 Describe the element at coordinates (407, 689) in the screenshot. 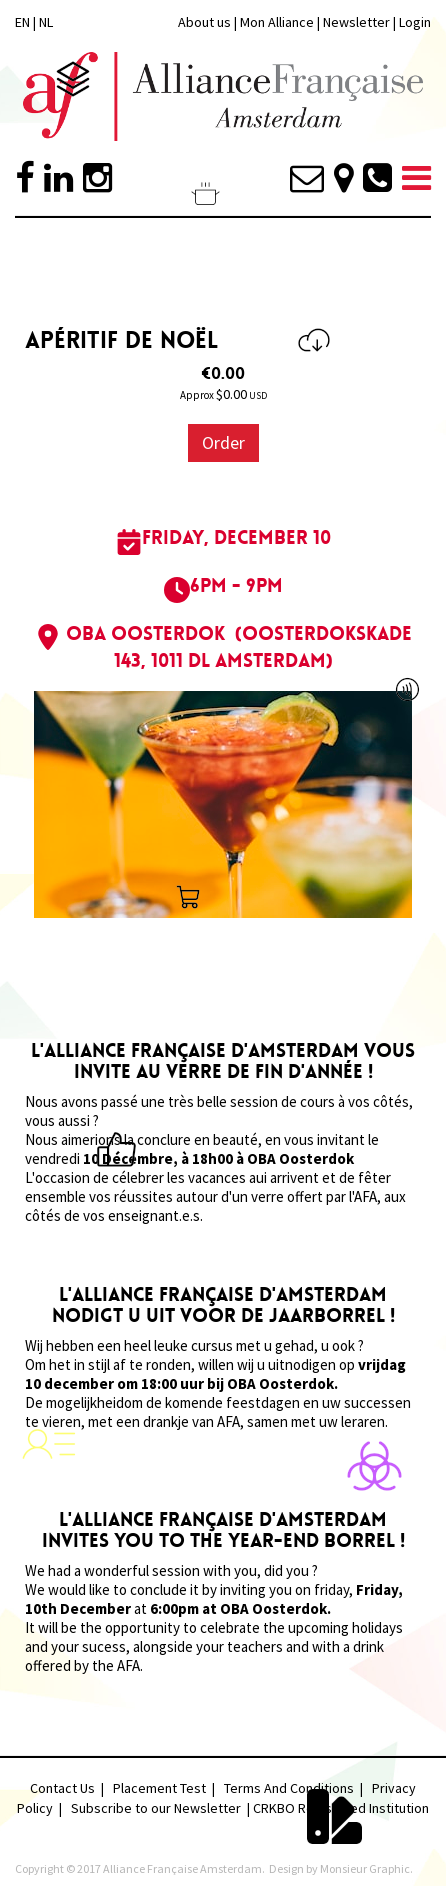

I see `tap to pay with contactless payment` at that location.